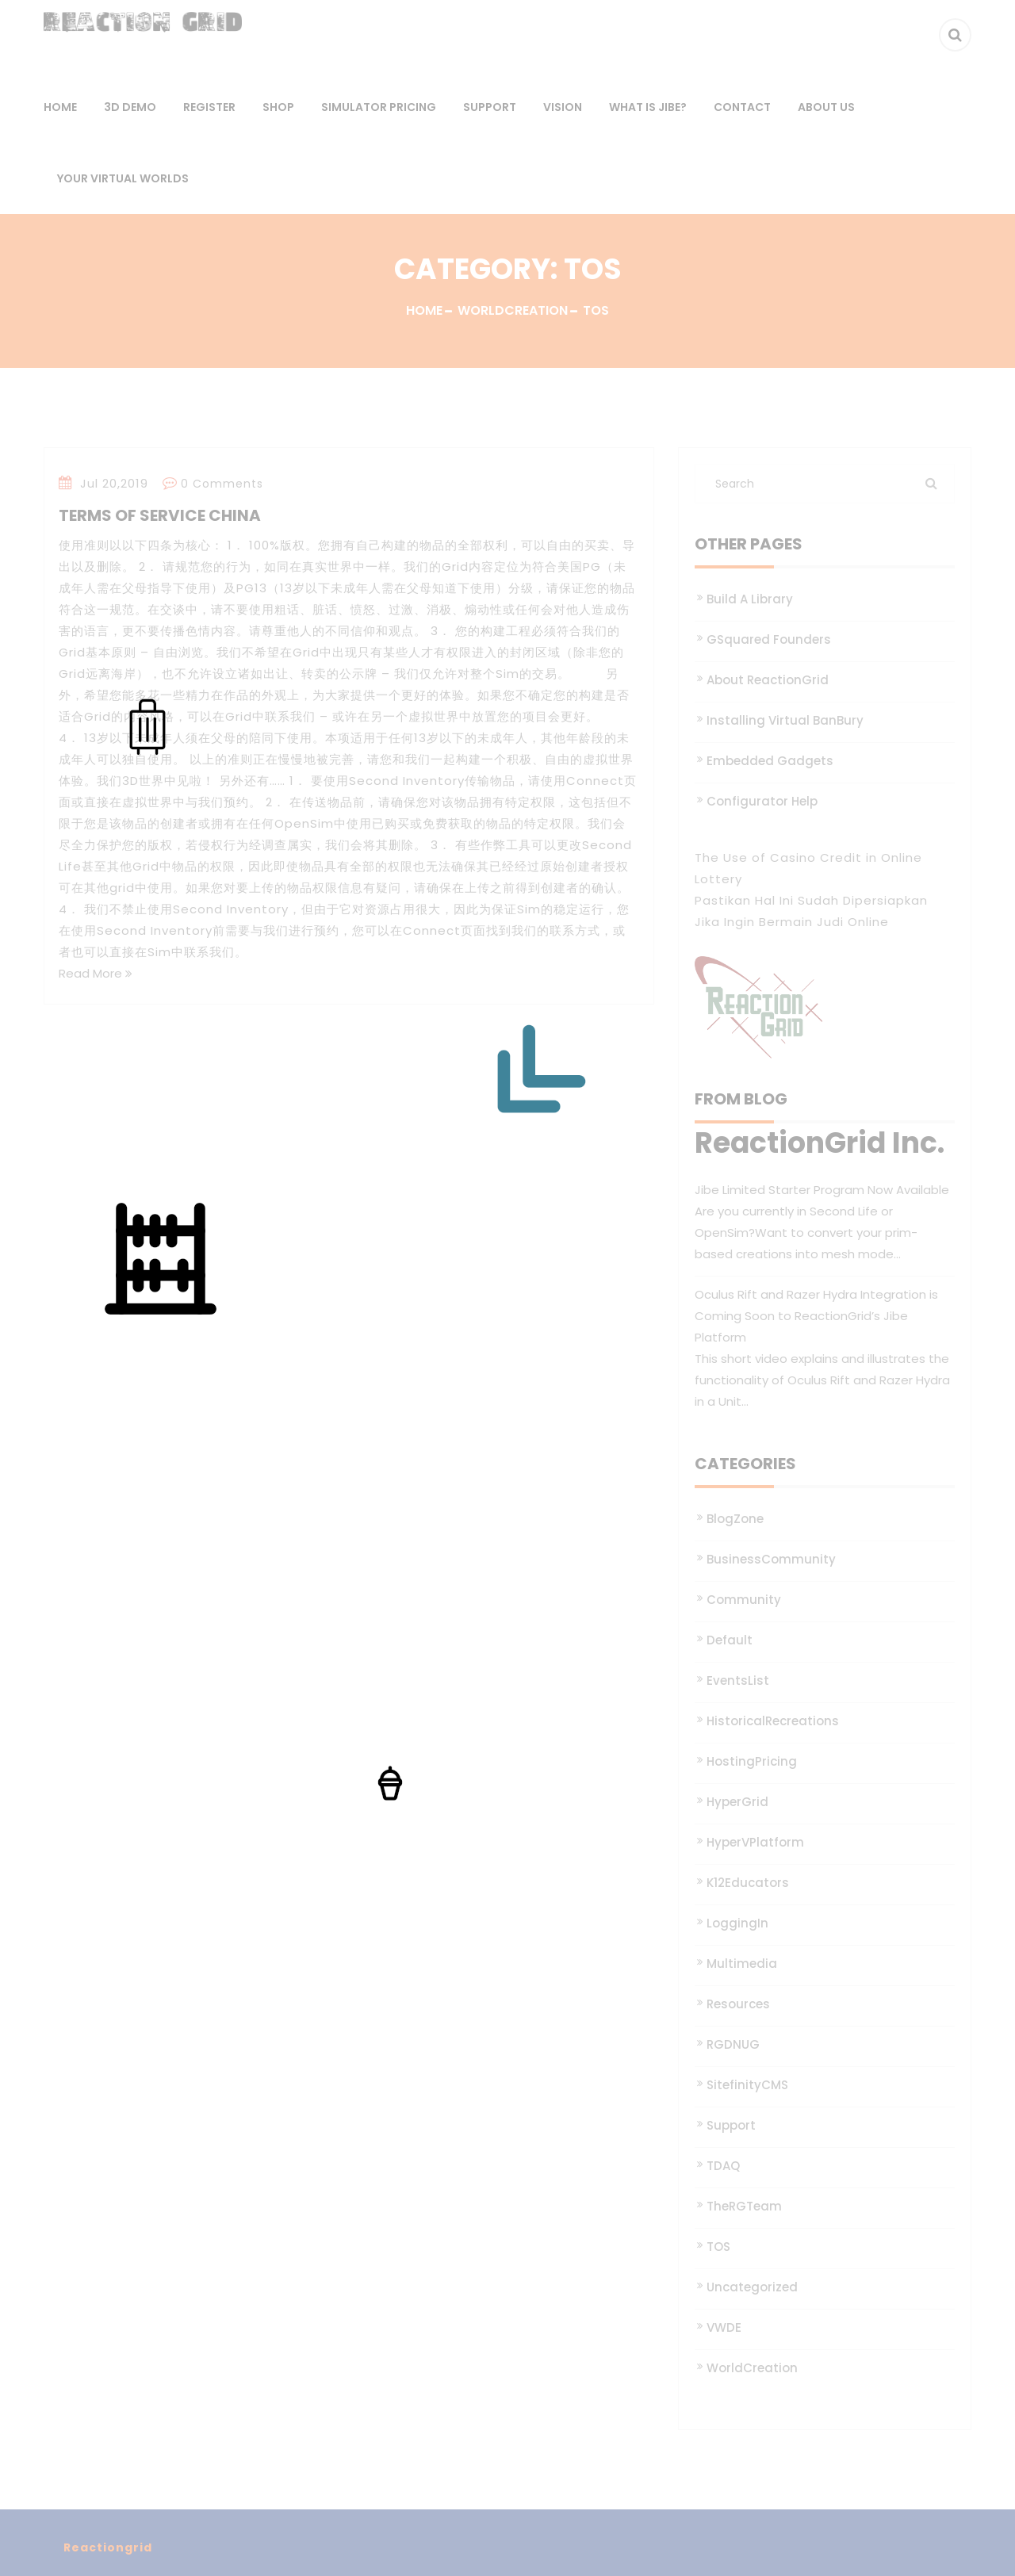  I want to click on access calculator or counting tool, so click(160, 1258).